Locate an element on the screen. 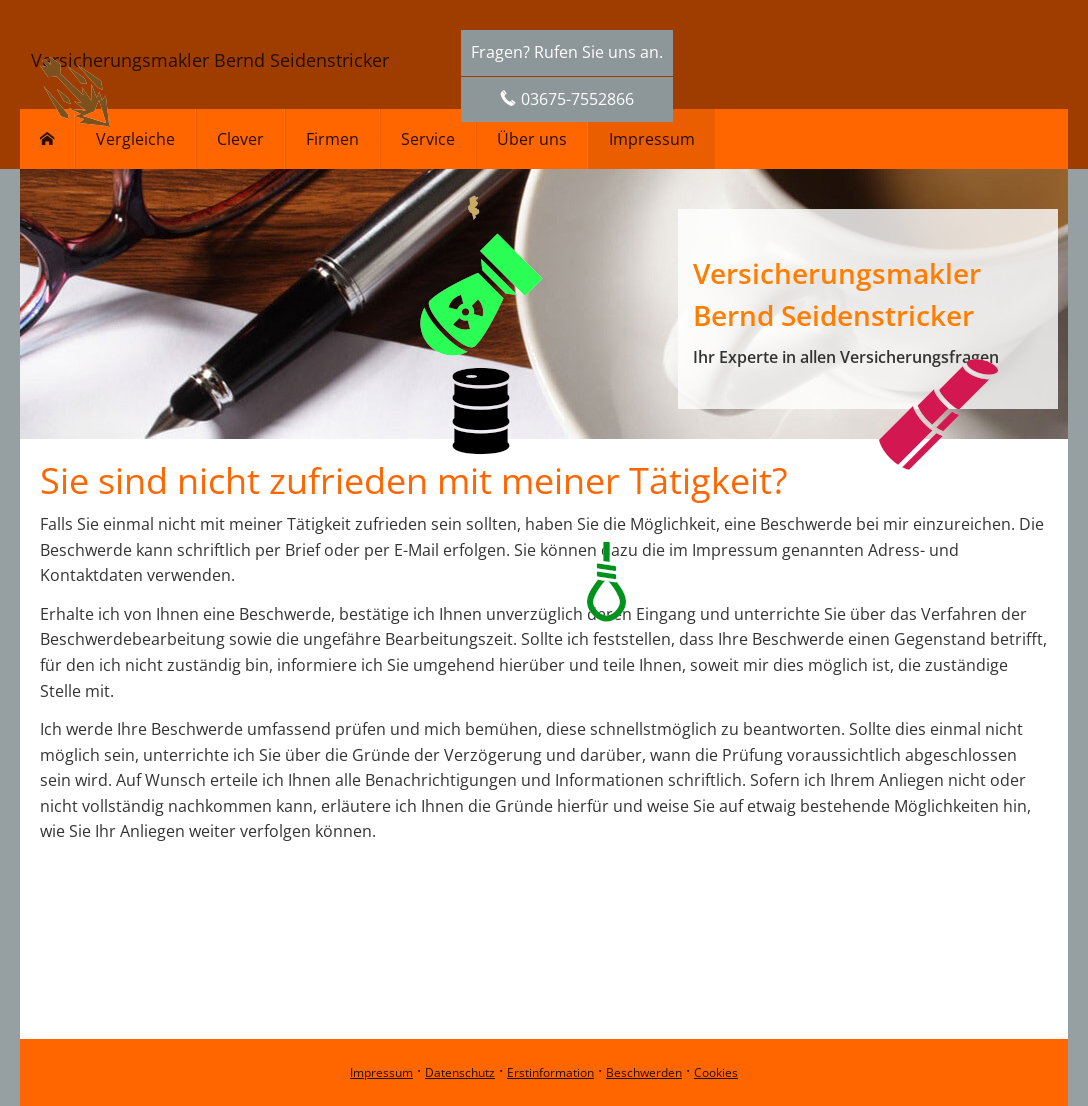  nuclear bomb or atomic weapon icon is located at coordinates (481, 294).